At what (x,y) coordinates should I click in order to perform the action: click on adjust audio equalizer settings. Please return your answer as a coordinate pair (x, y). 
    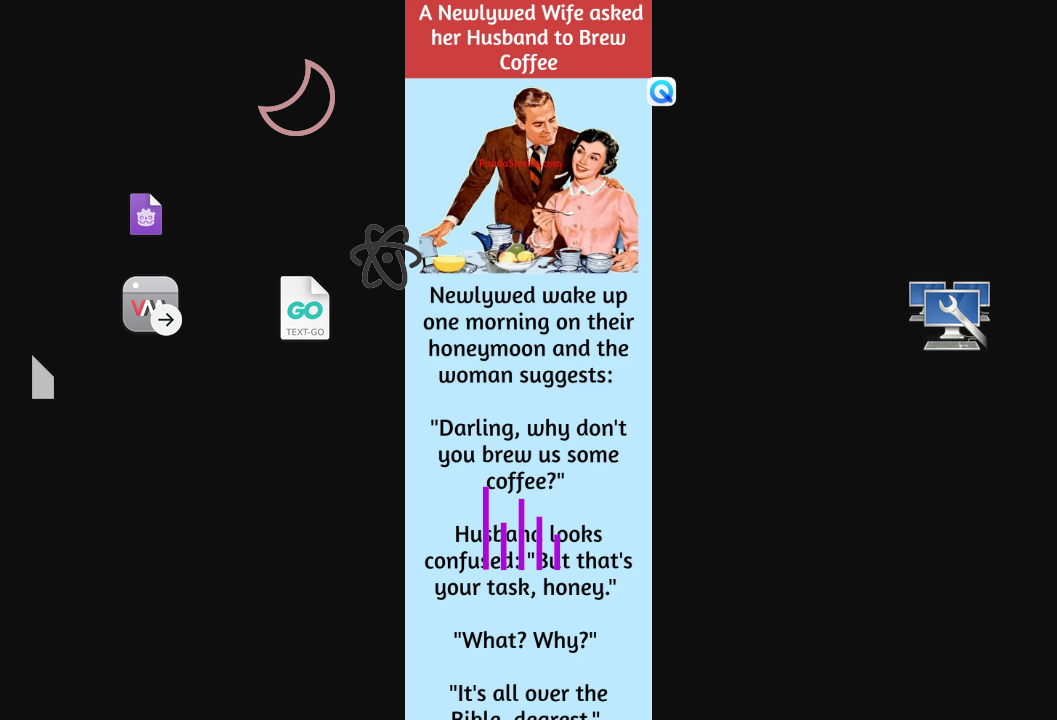
    Looking at the image, I should click on (524, 528).